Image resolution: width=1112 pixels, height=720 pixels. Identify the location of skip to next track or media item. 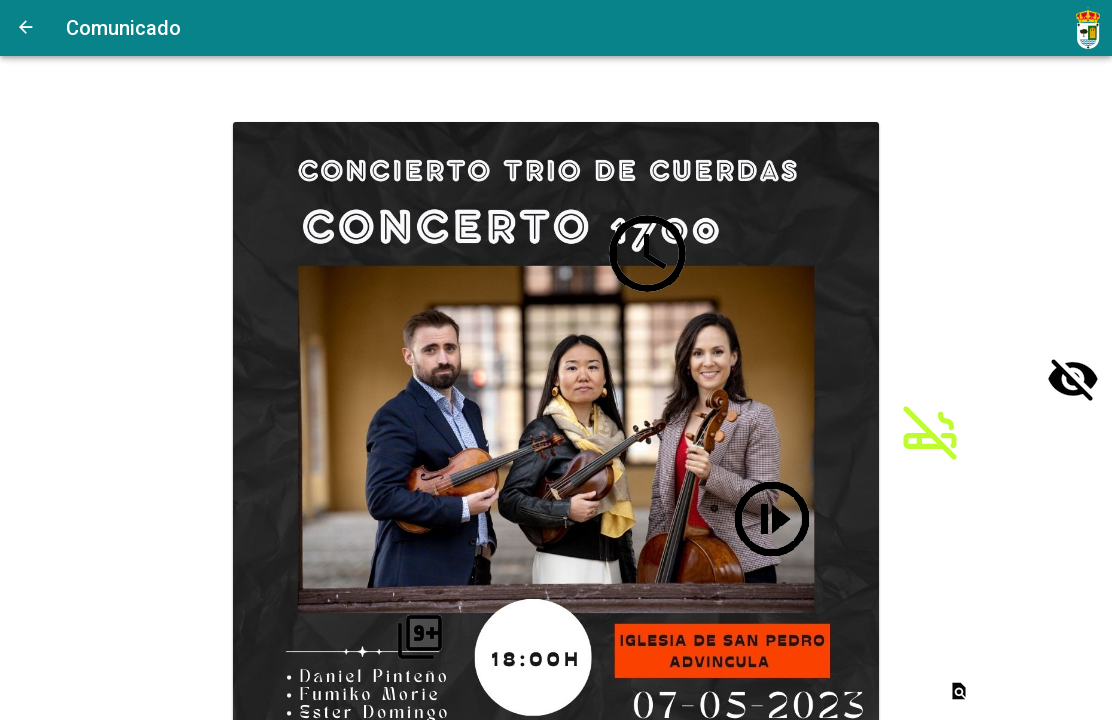
(772, 519).